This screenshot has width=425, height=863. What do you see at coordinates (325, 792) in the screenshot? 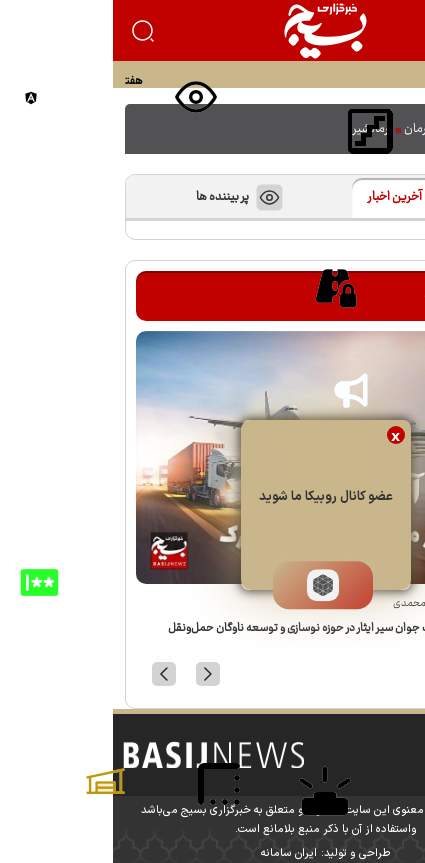
I see `indicates active land mine or explosive hazard` at bounding box center [325, 792].